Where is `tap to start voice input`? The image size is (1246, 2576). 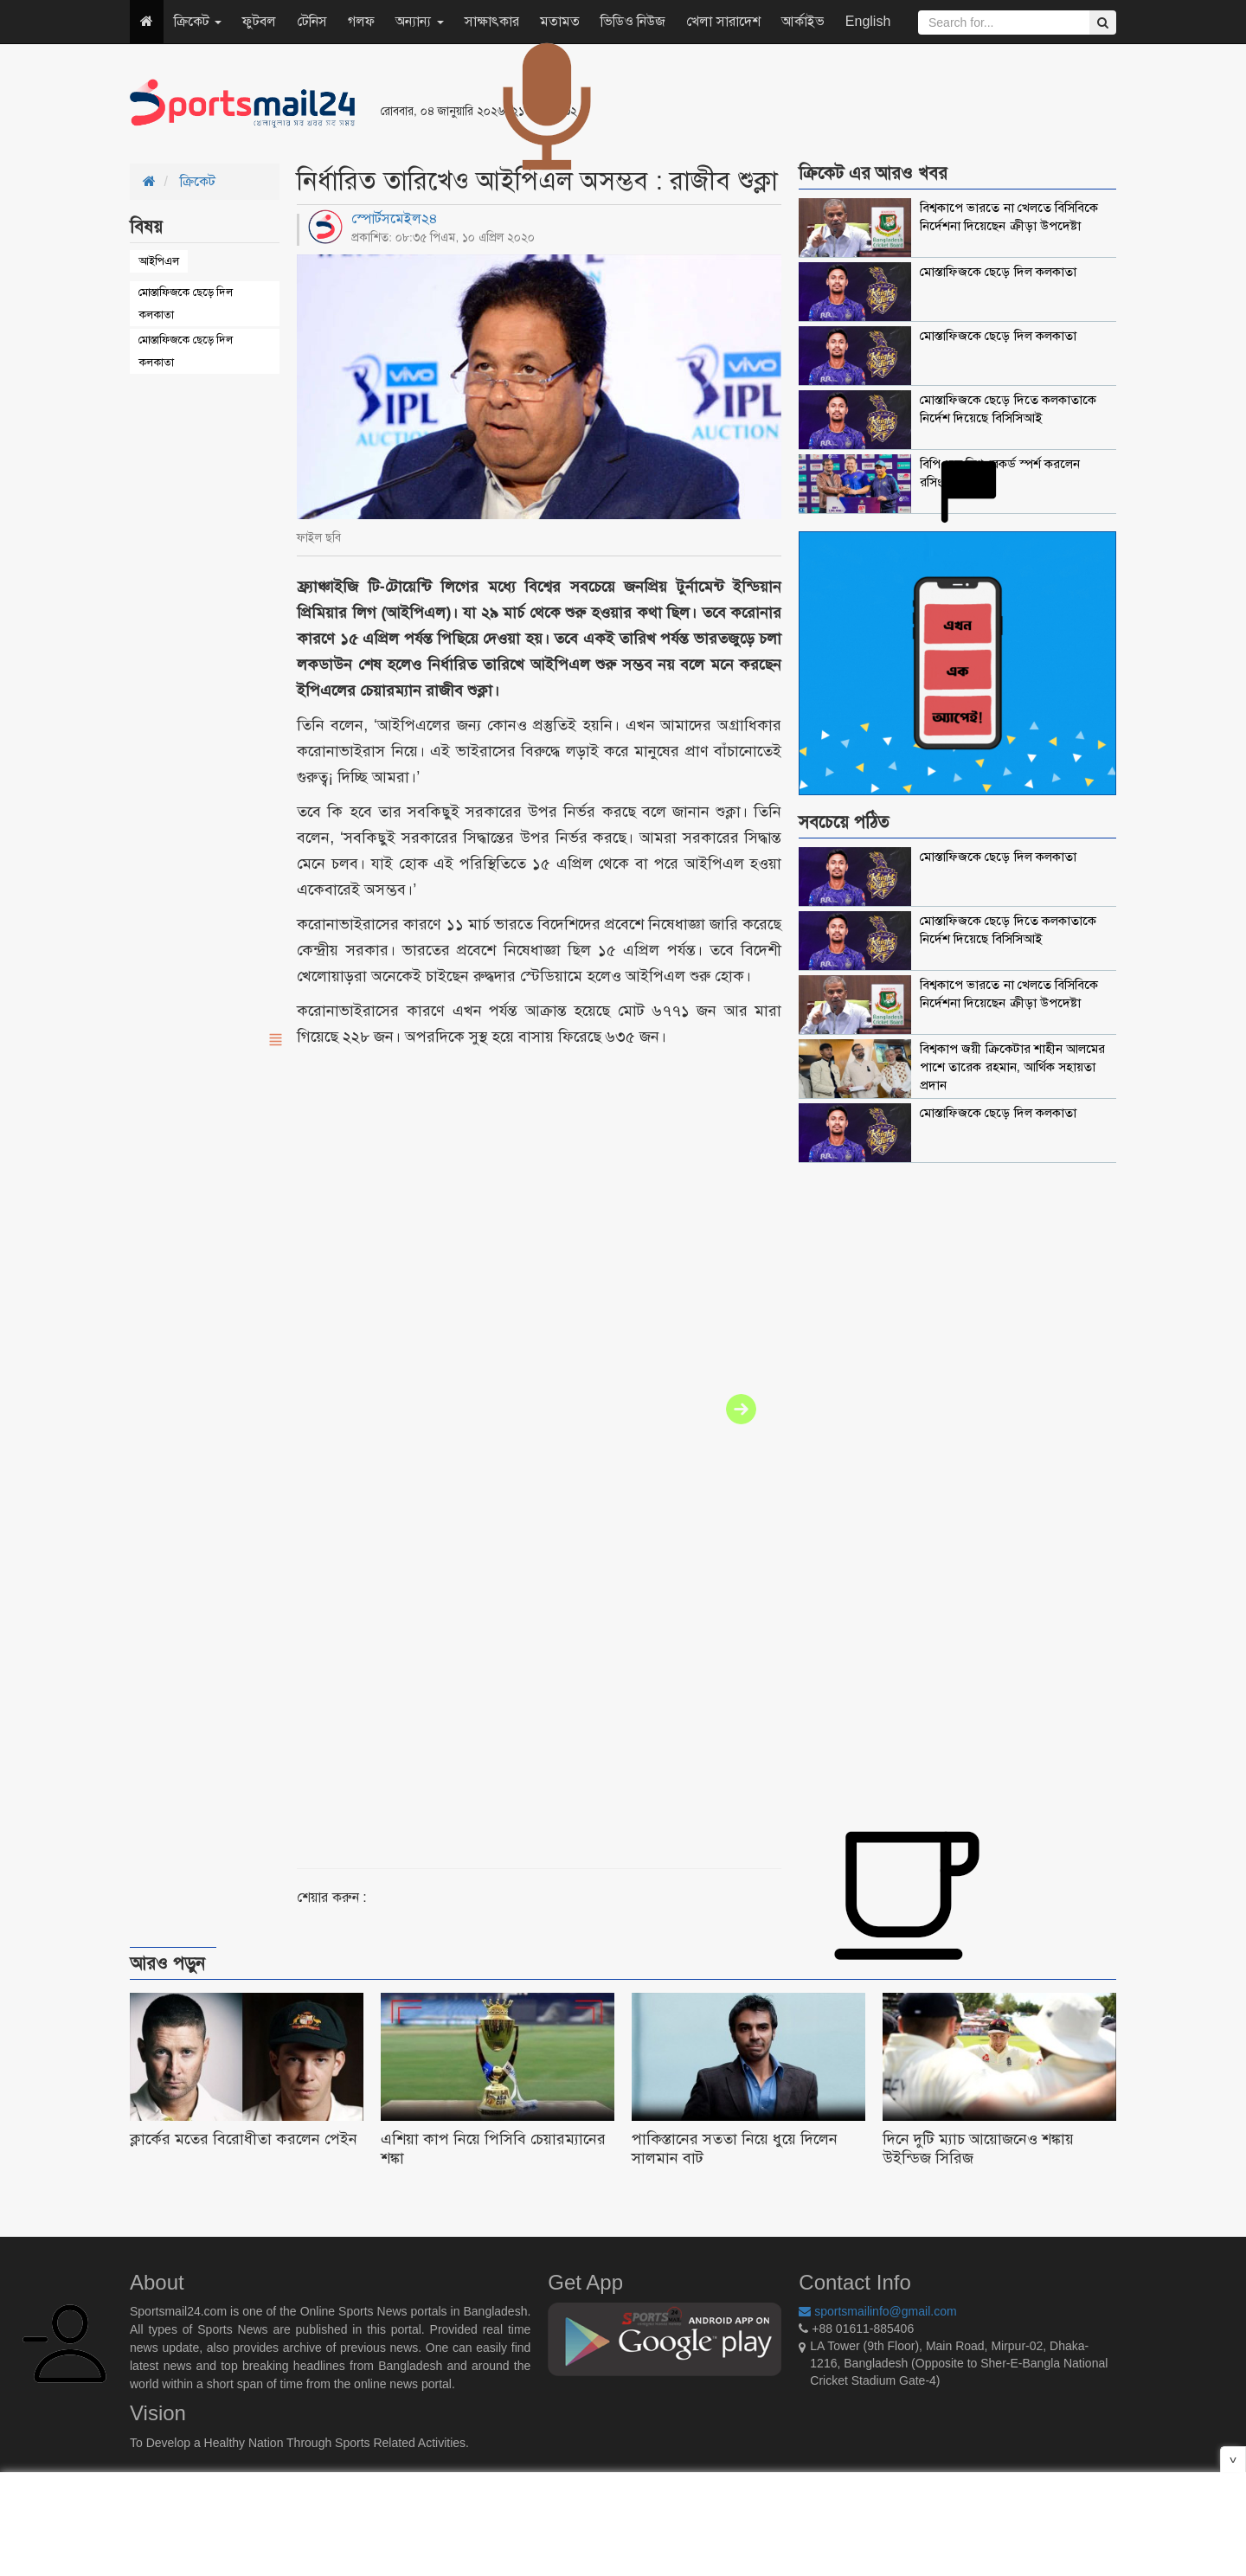 tap to start voice input is located at coordinates (547, 106).